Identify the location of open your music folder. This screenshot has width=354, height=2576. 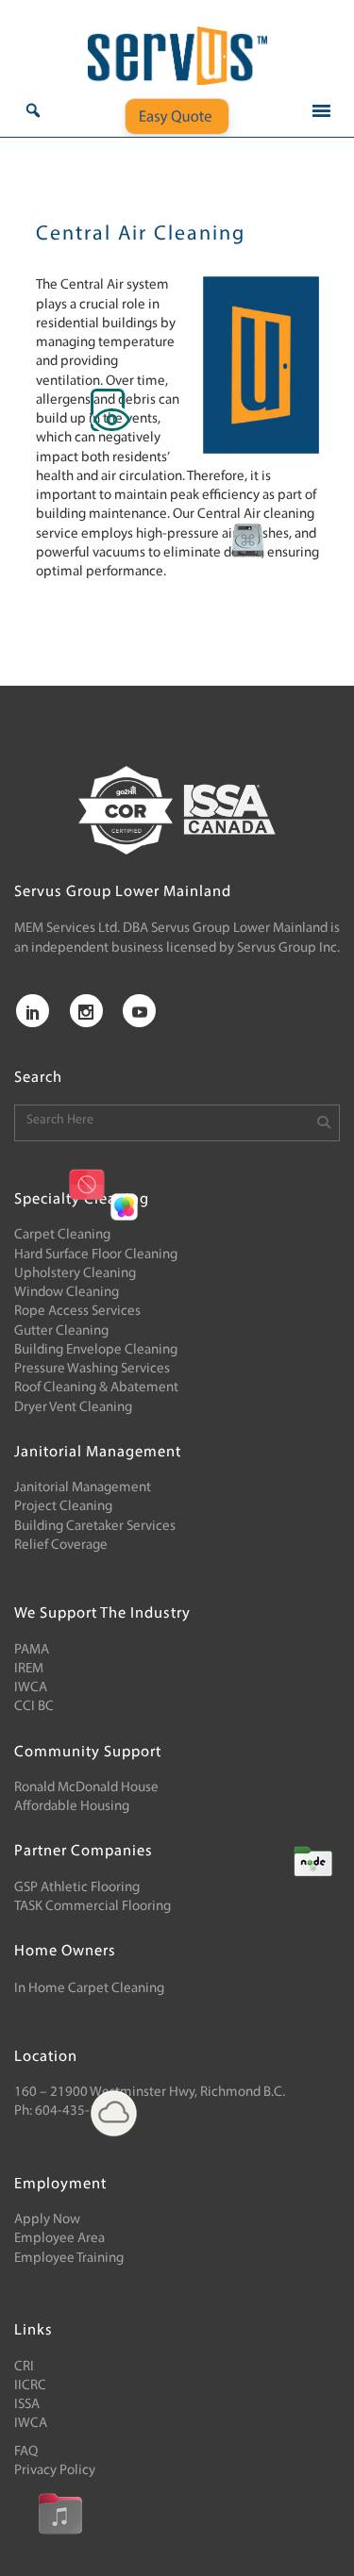
(60, 2514).